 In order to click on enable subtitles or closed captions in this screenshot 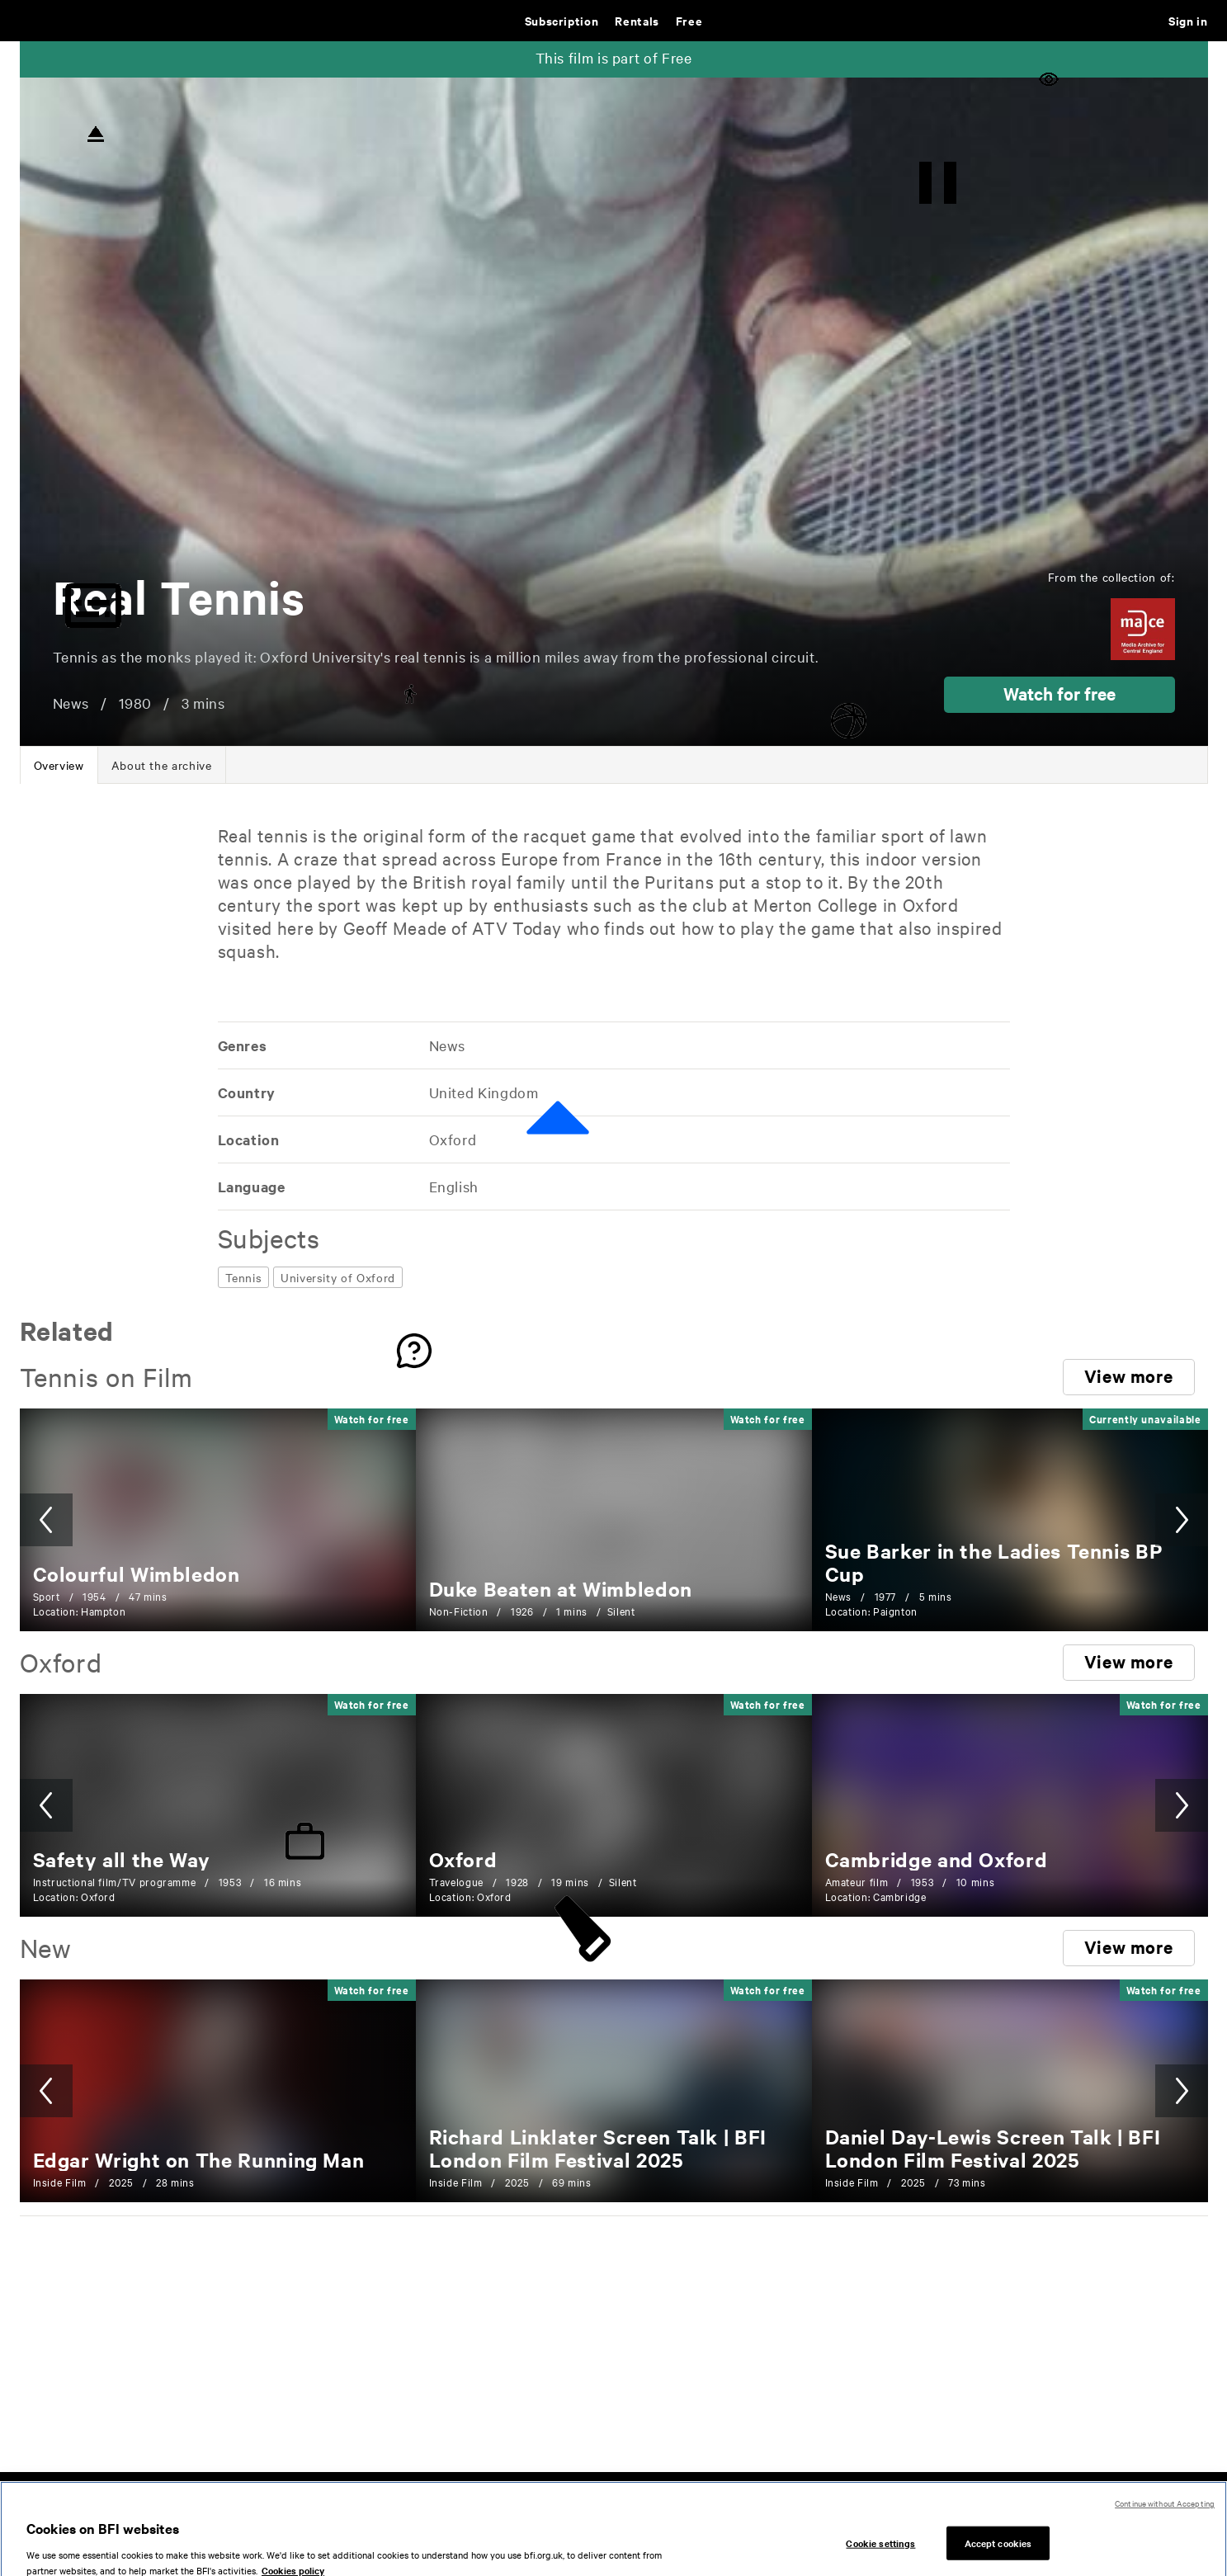, I will do `click(93, 606)`.